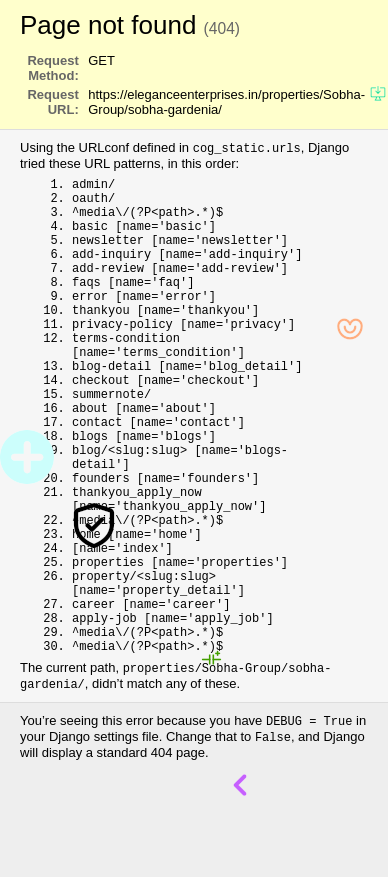 This screenshot has width=388, height=877. What do you see at coordinates (240, 785) in the screenshot?
I see `go back to the previous screen` at bounding box center [240, 785].